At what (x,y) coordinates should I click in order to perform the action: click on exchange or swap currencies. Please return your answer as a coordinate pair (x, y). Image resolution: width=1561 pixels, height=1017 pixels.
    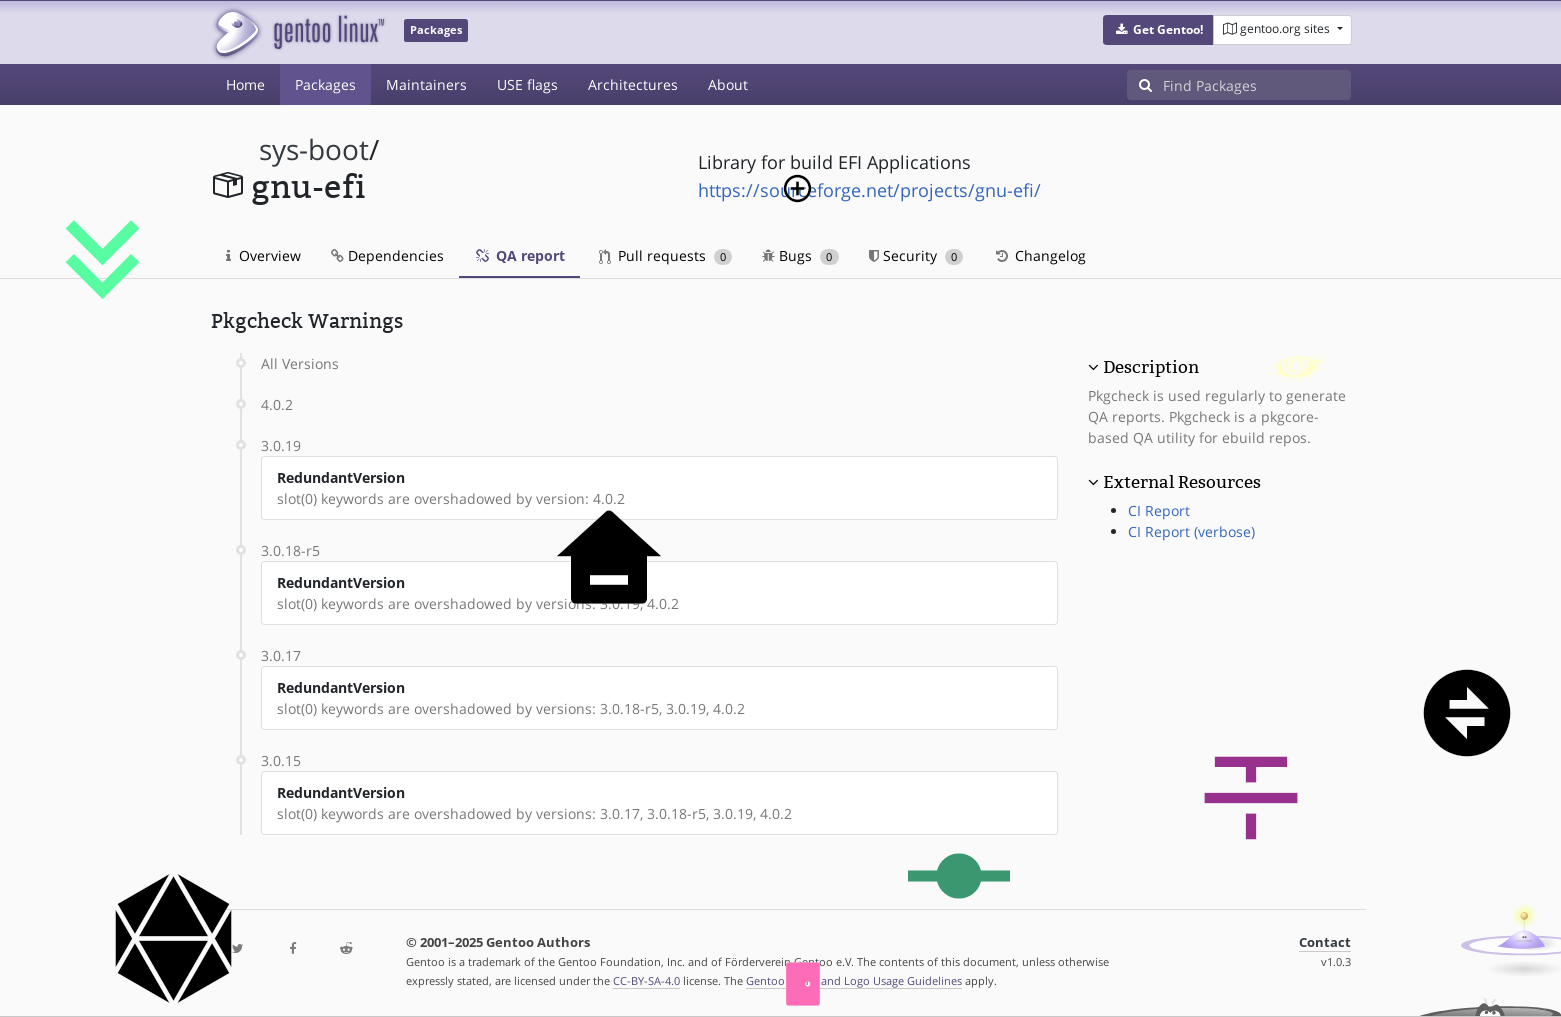
    Looking at the image, I should click on (1467, 713).